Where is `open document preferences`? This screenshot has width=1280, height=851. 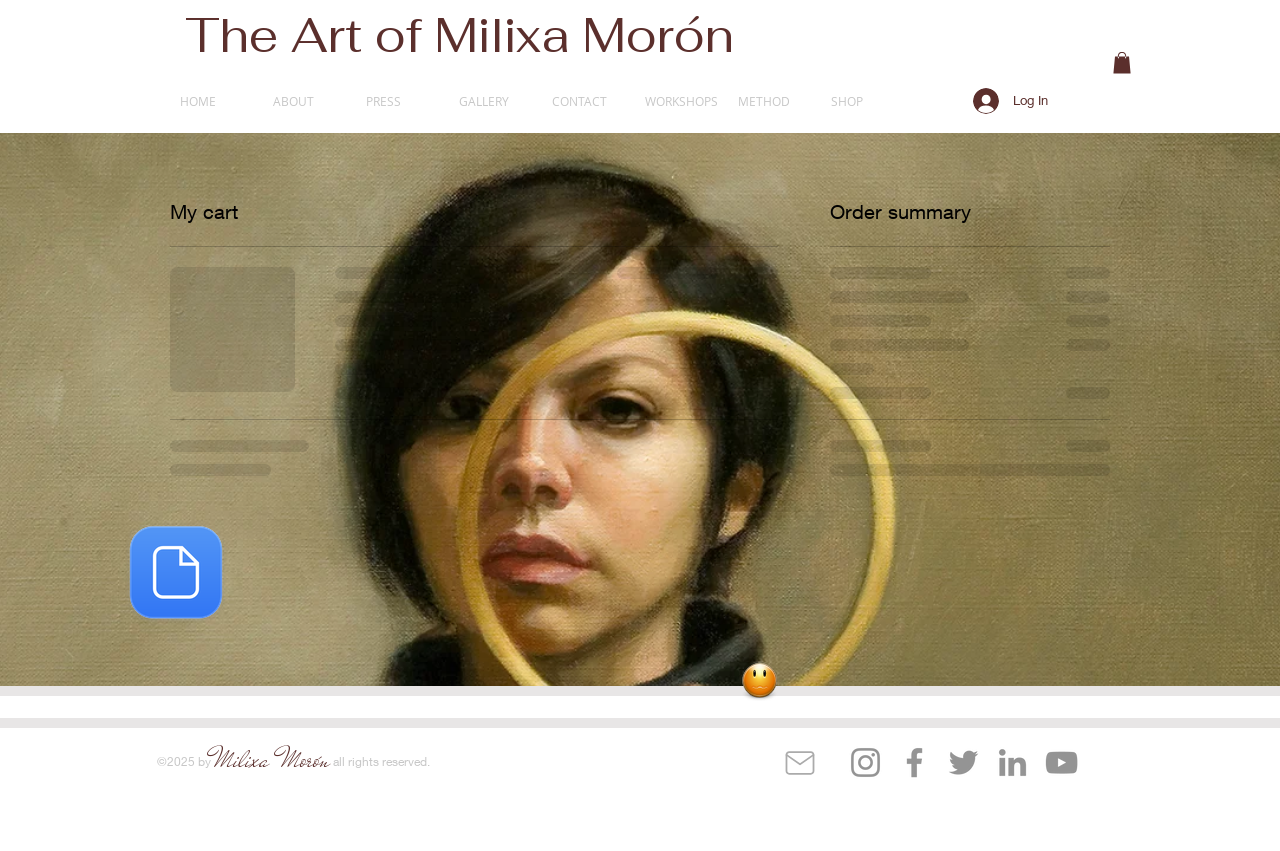 open document preferences is located at coordinates (176, 574).